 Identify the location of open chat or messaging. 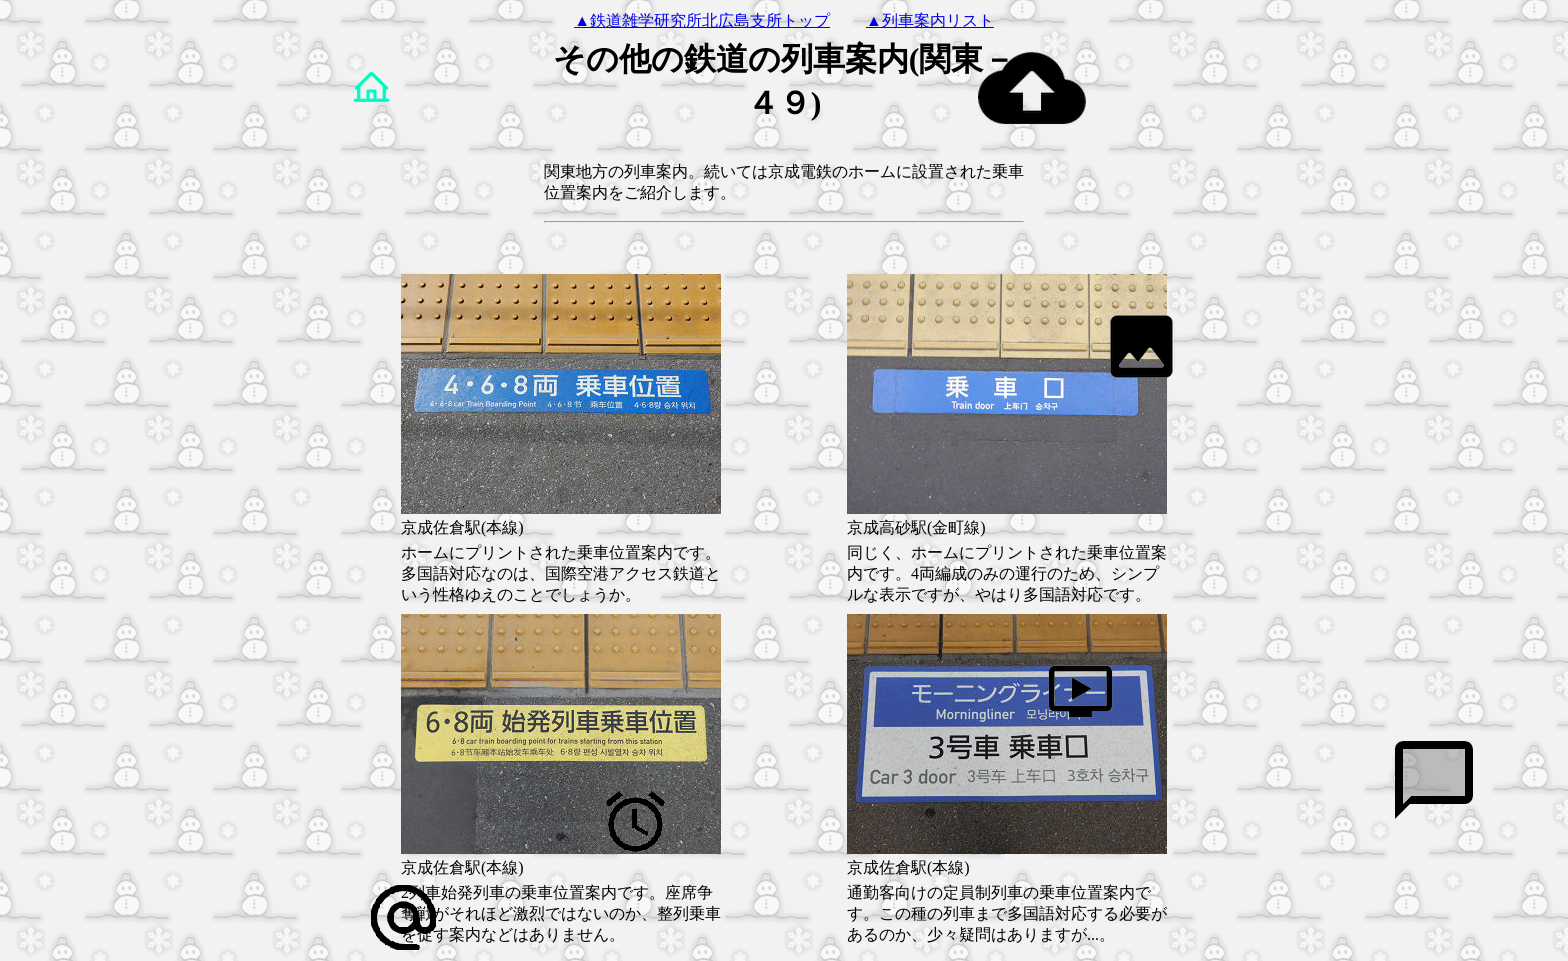
(1434, 780).